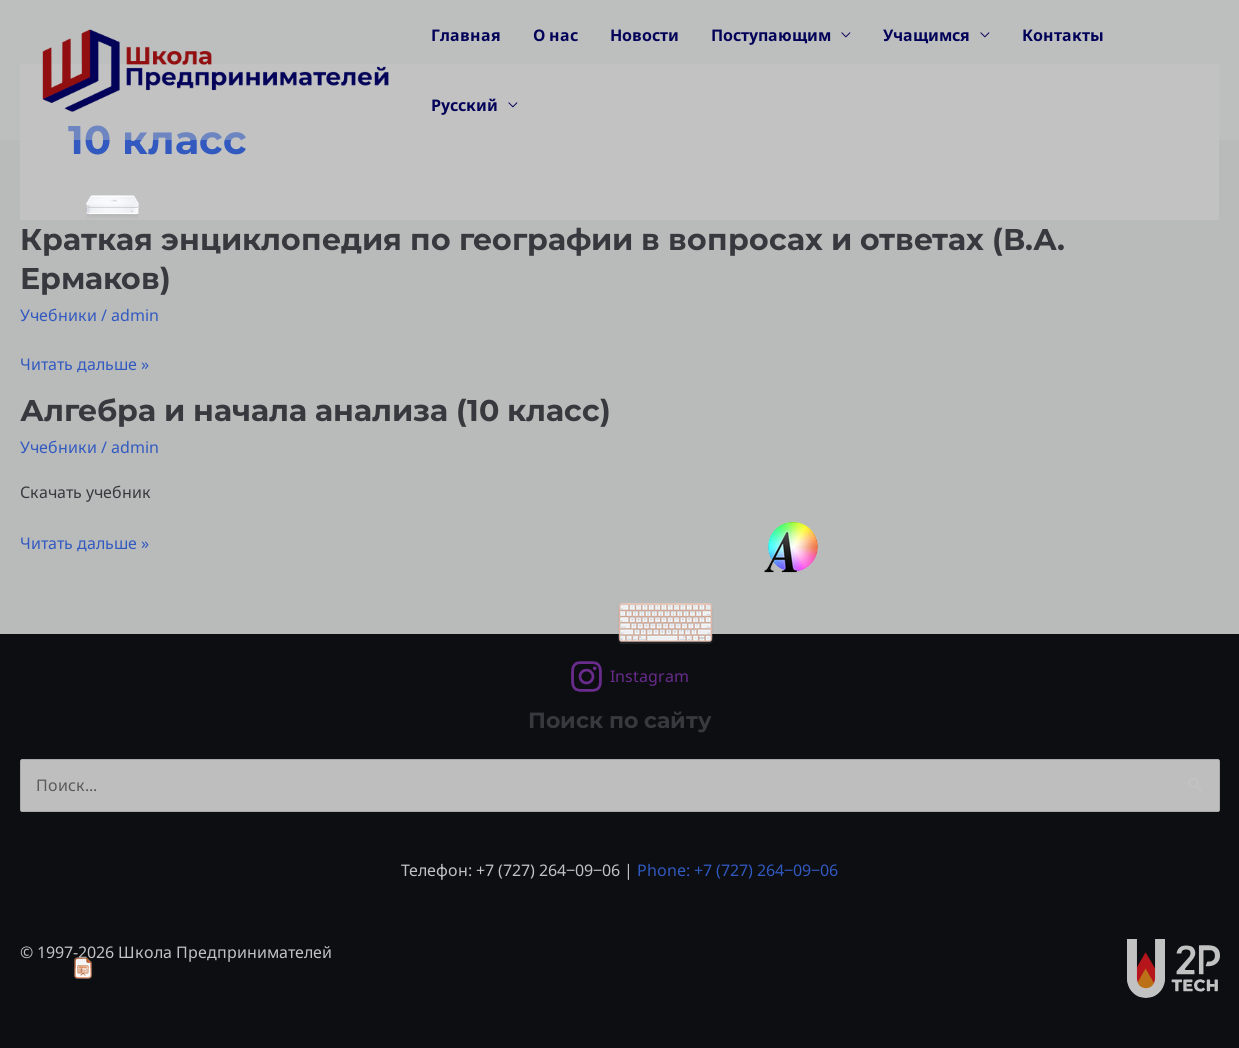 This screenshot has height=1048, width=1239. I want to click on customize font and color settings, so click(791, 543).